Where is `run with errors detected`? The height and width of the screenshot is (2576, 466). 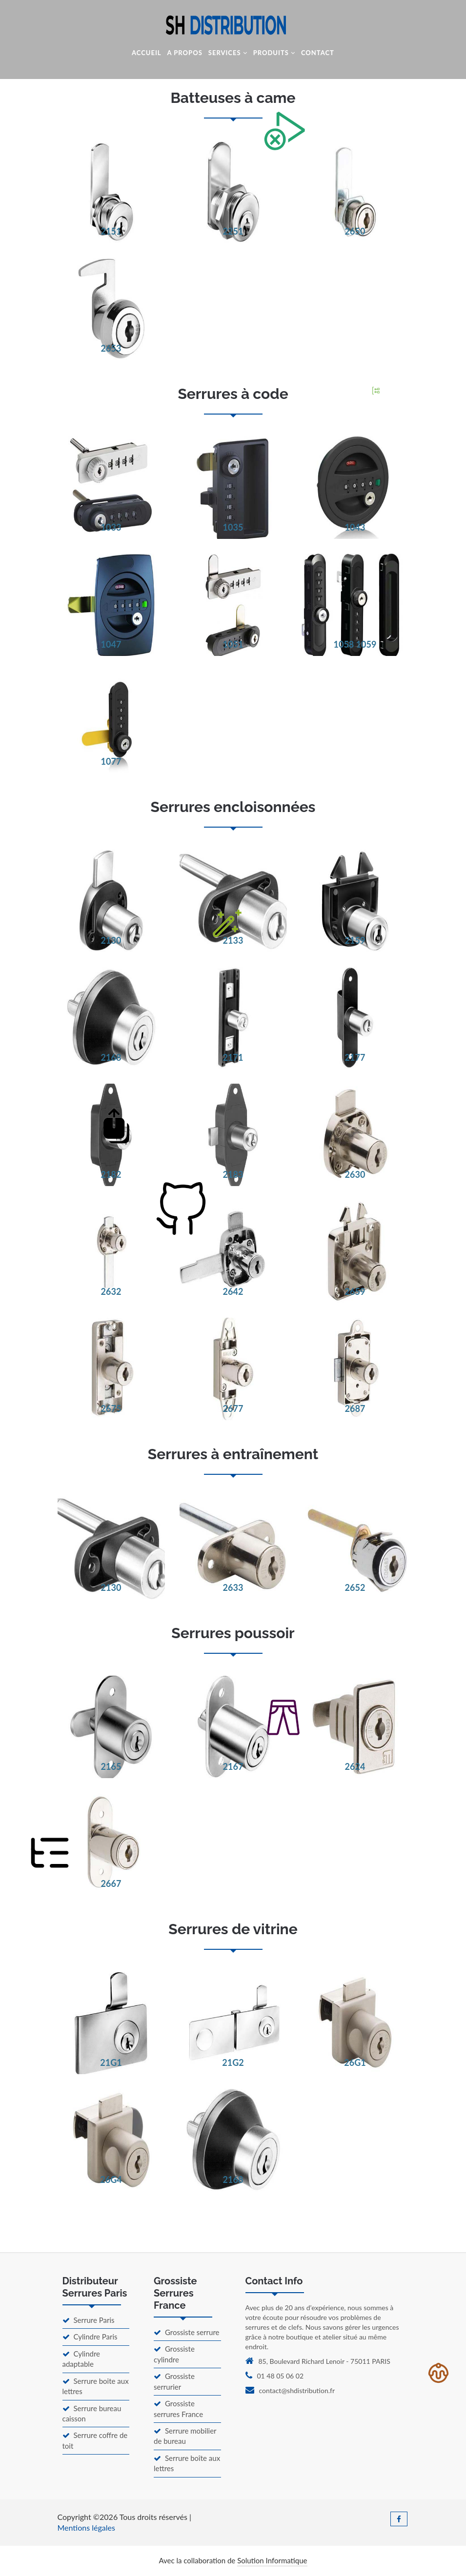 run with errors detected is located at coordinates (285, 129).